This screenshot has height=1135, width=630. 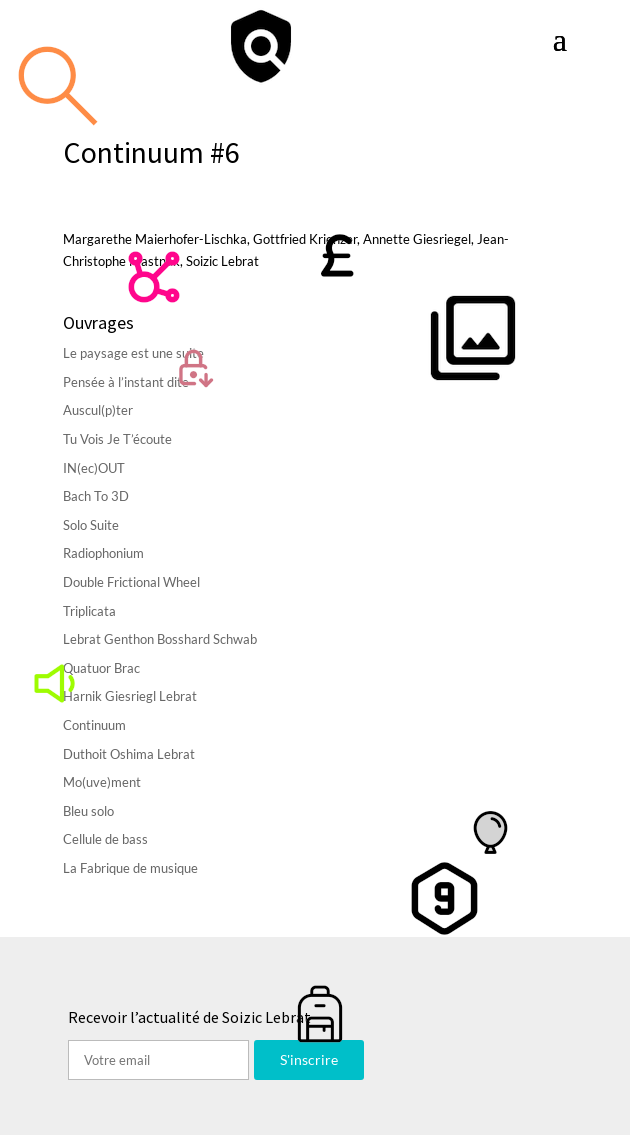 I want to click on access your inventory or stored items, so click(x=320, y=1016).